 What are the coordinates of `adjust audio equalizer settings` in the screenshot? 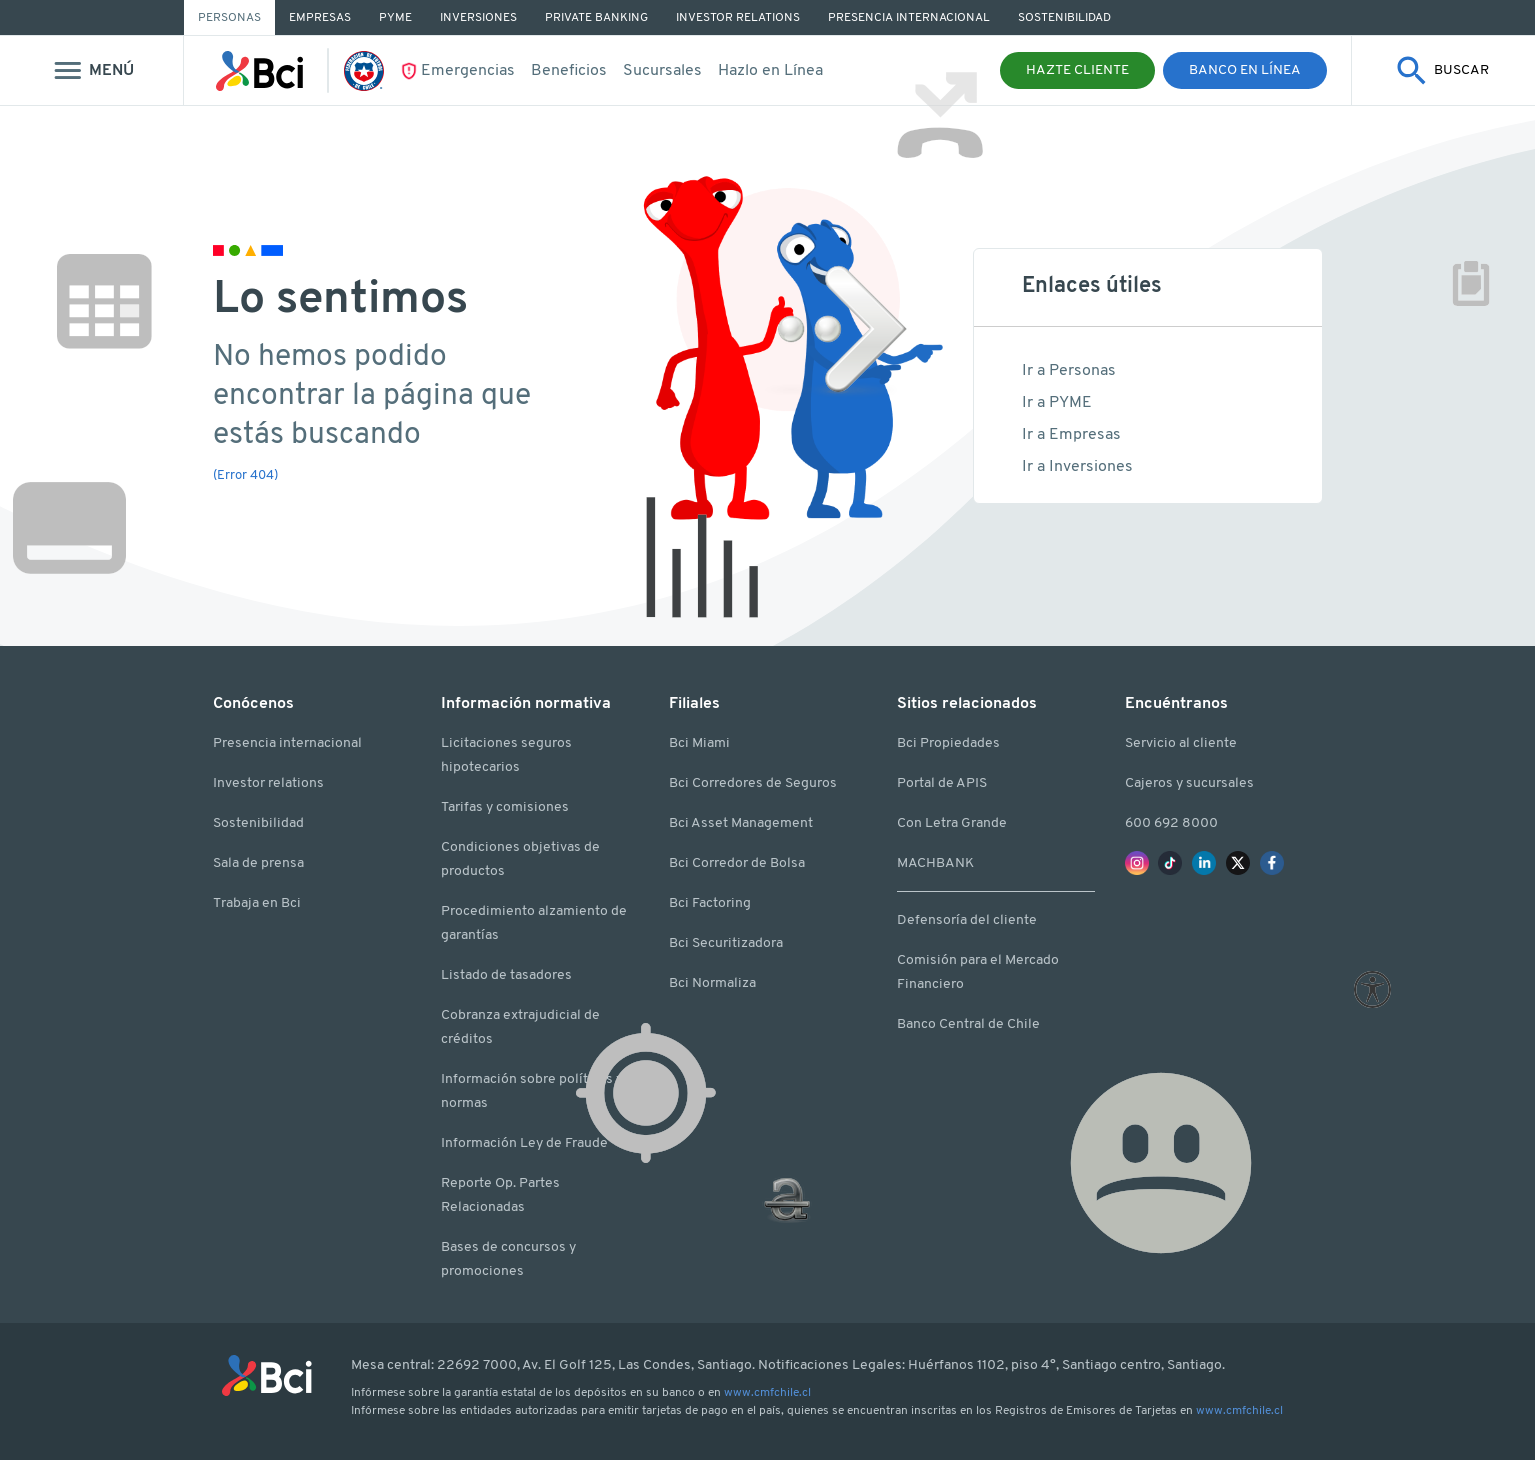 It's located at (706, 557).